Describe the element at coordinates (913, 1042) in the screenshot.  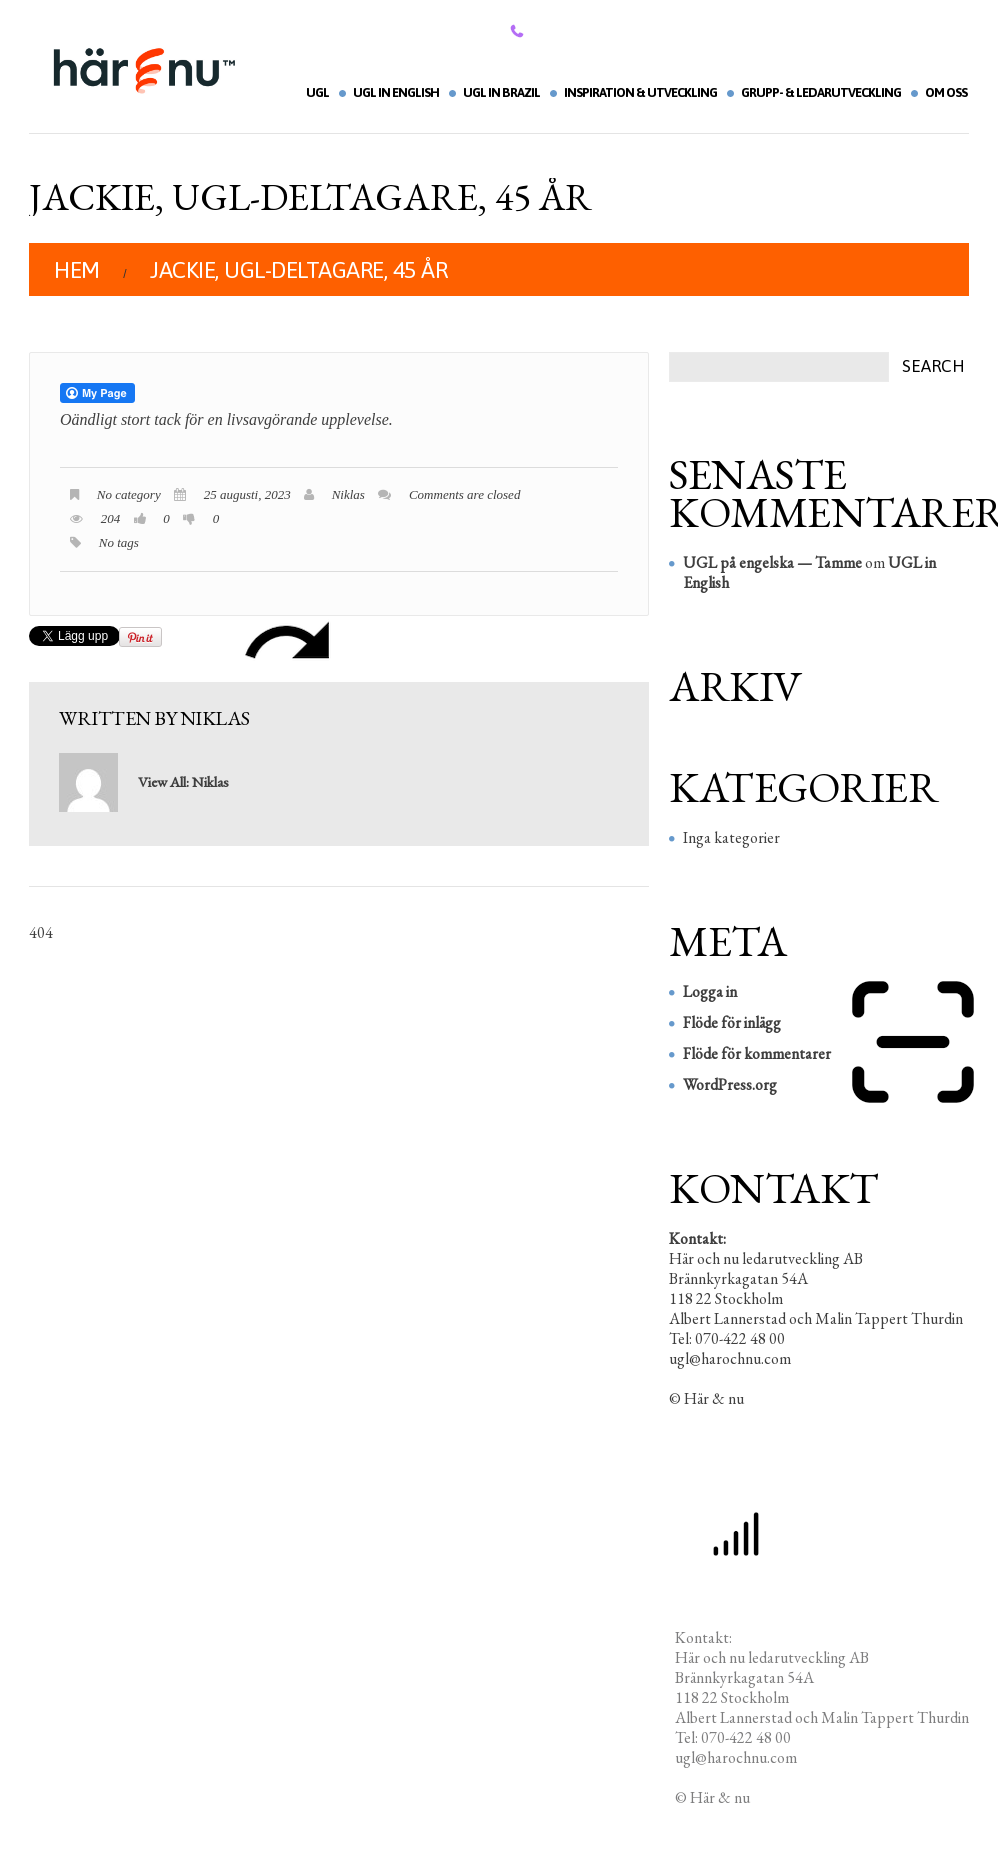
I see `scan a barcode or QR code` at that location.